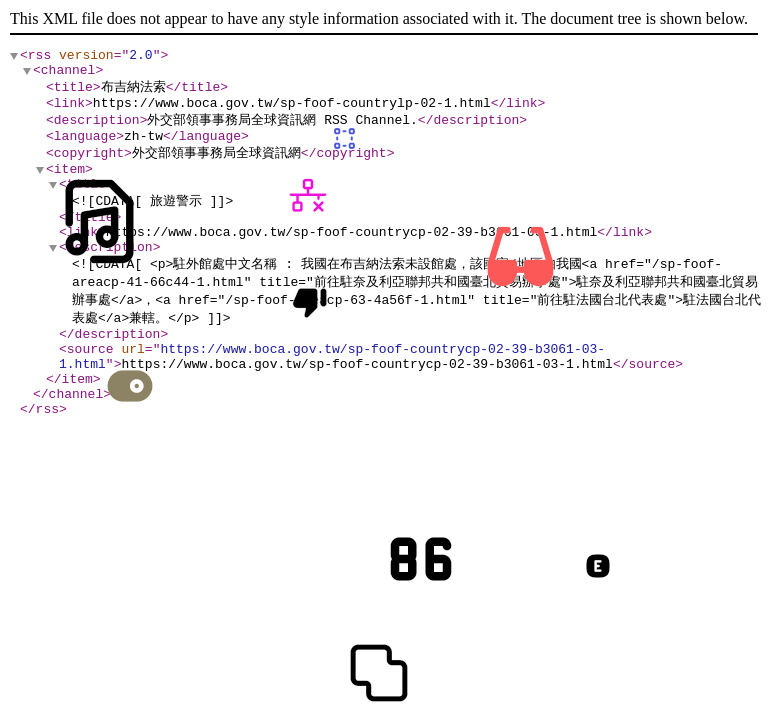 This screenshot has height=720, width=768. I want to click on displays the number 86 as a label or counter, so click(421, 559).